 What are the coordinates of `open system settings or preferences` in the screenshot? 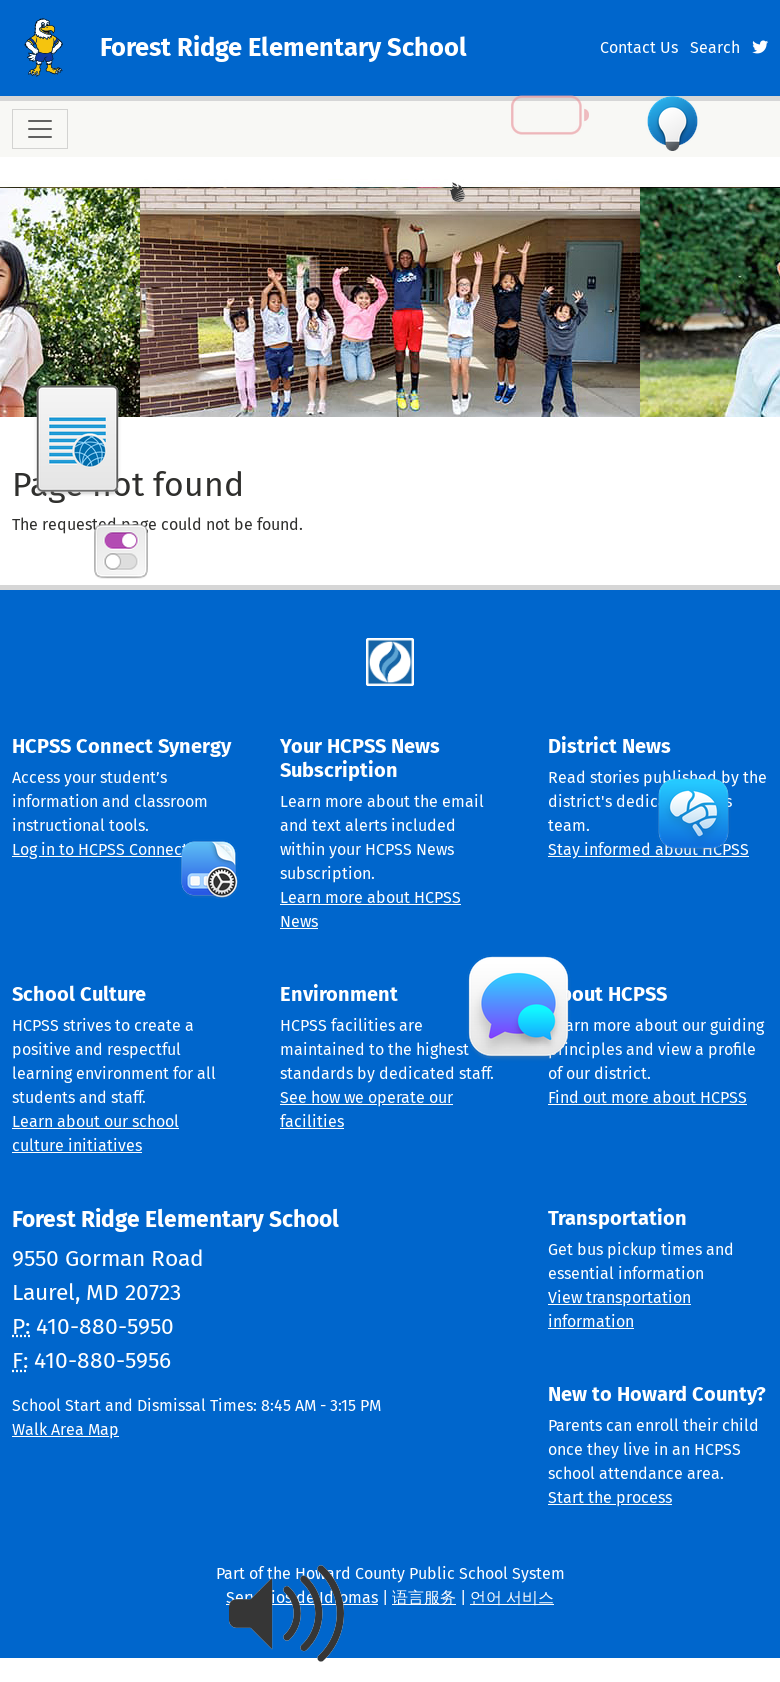 It's located at (121, 551).